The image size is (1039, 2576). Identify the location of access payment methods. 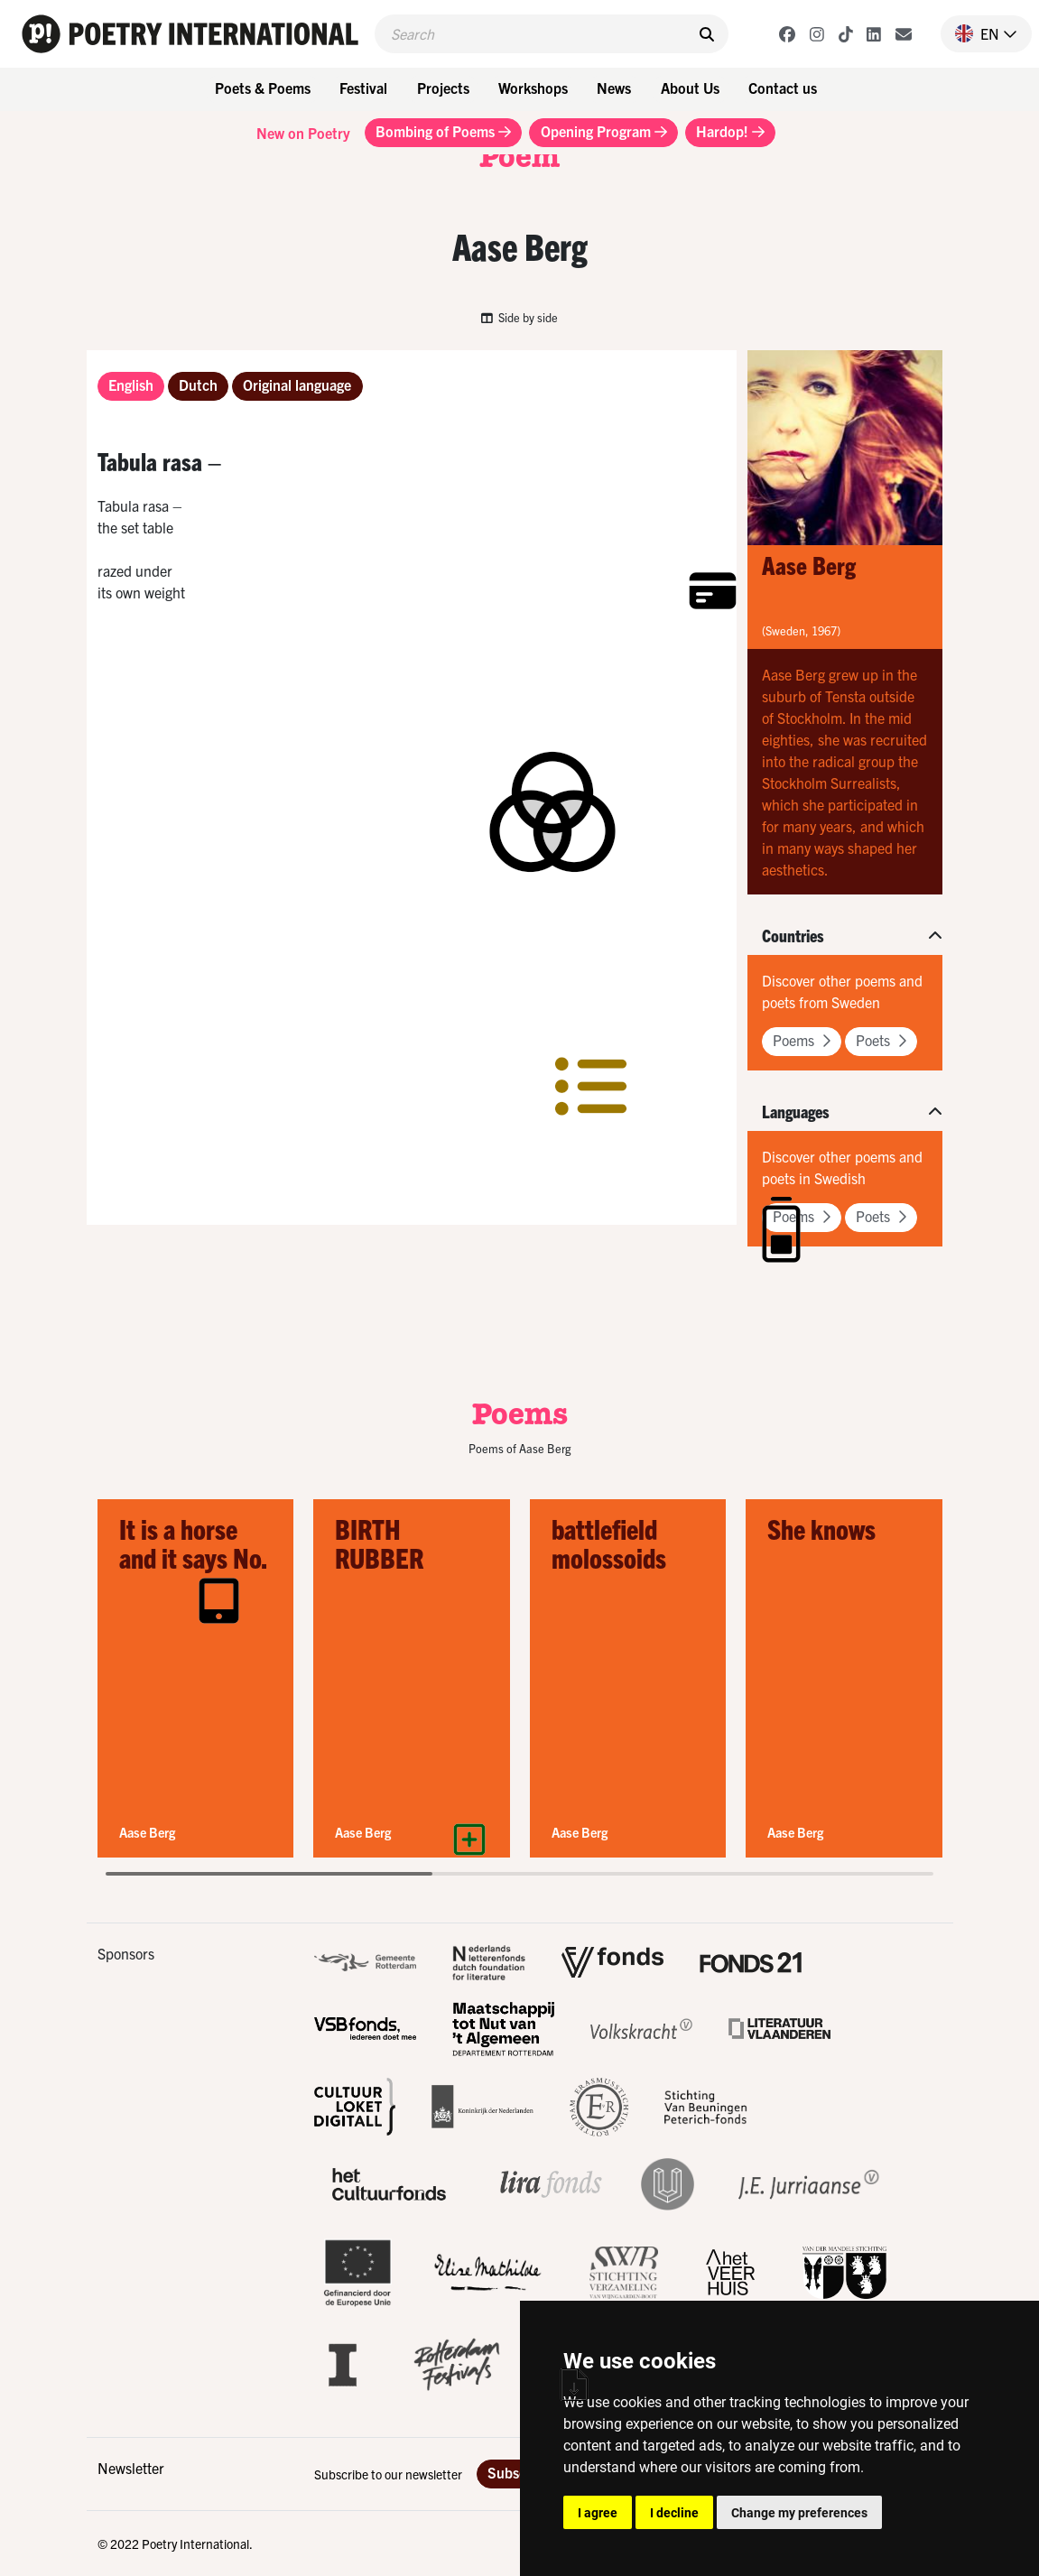
(712, 590).